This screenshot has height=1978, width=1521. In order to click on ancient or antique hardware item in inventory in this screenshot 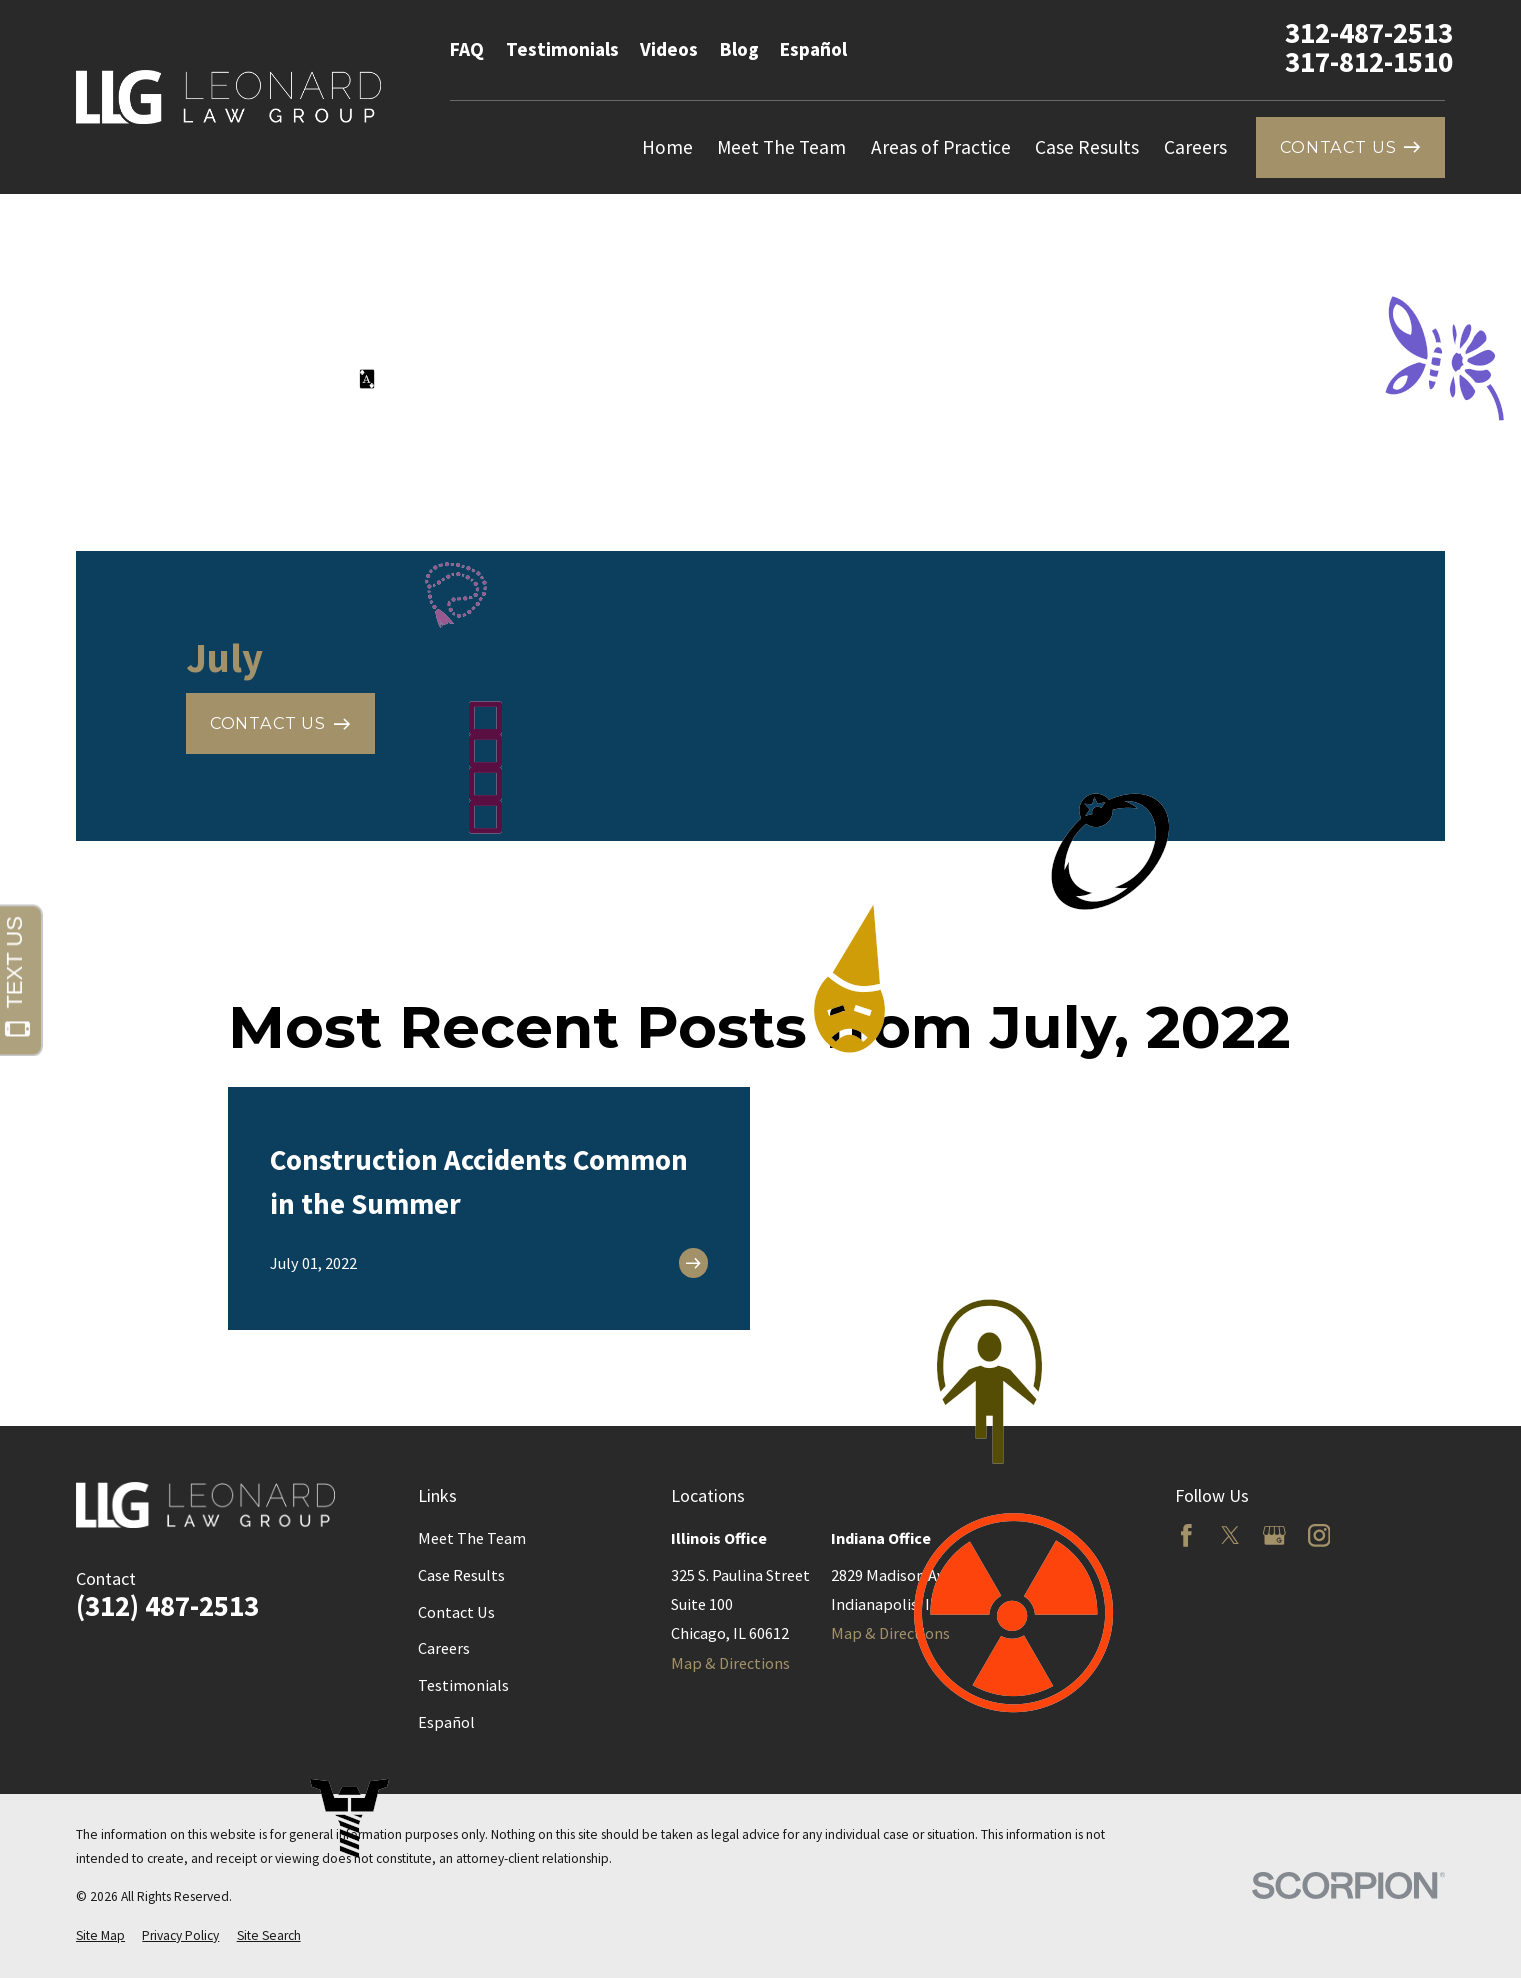, I will do `click(349, 1818)`.